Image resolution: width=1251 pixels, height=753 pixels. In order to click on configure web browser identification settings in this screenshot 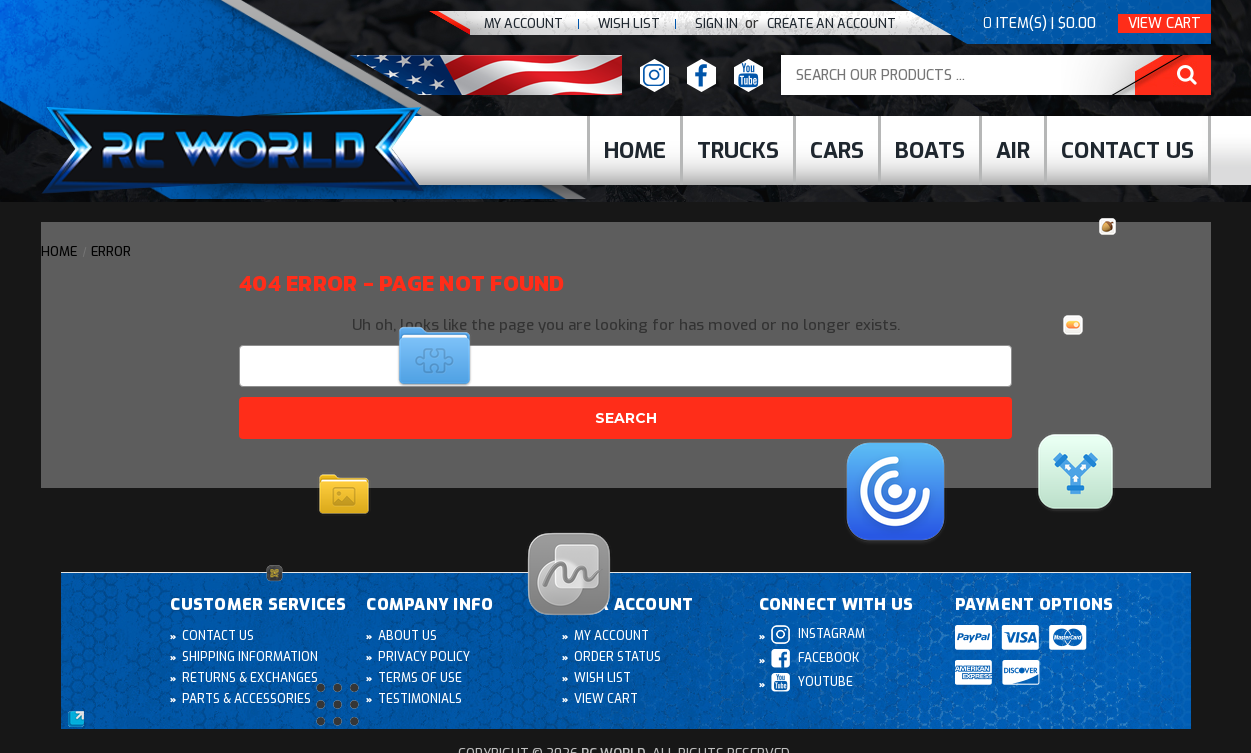, I will do `click(274, 573)`.